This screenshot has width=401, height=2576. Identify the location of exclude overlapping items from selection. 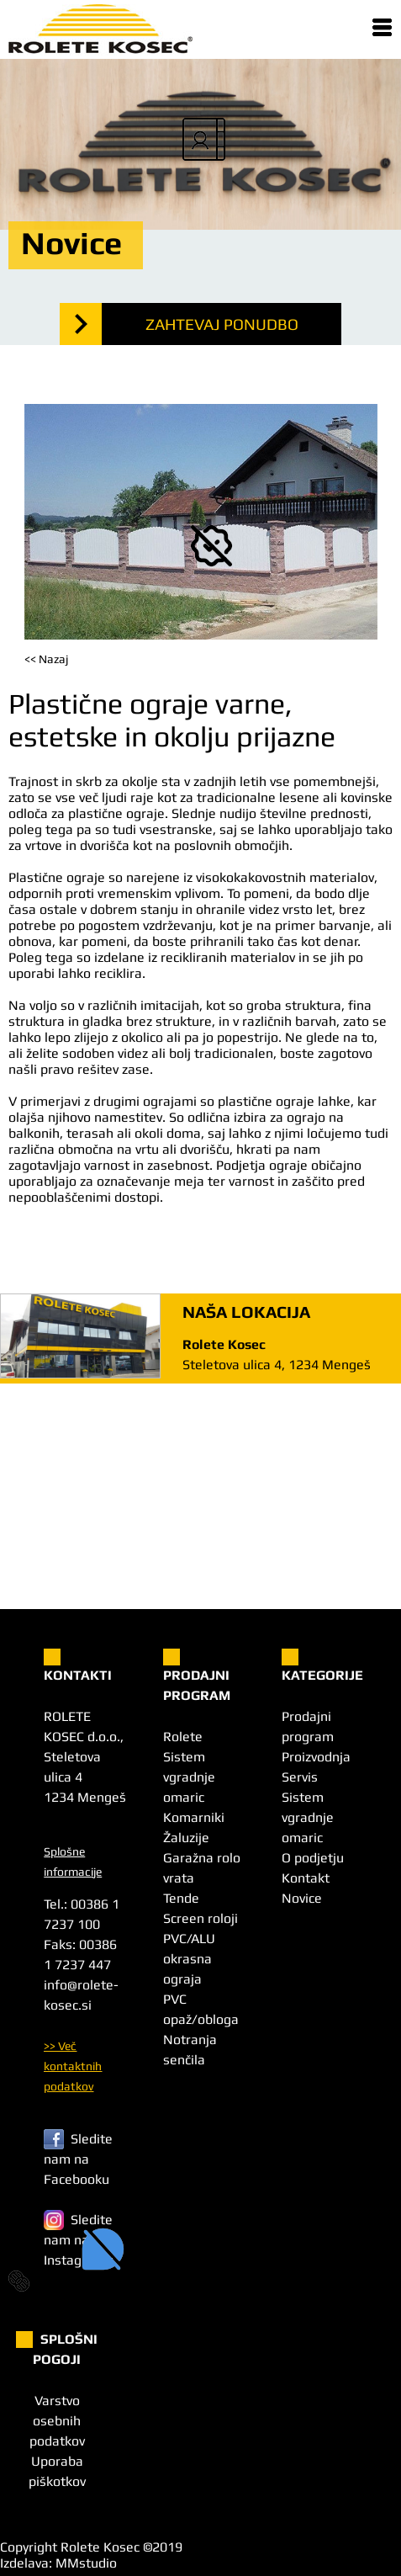
(18, 2281).